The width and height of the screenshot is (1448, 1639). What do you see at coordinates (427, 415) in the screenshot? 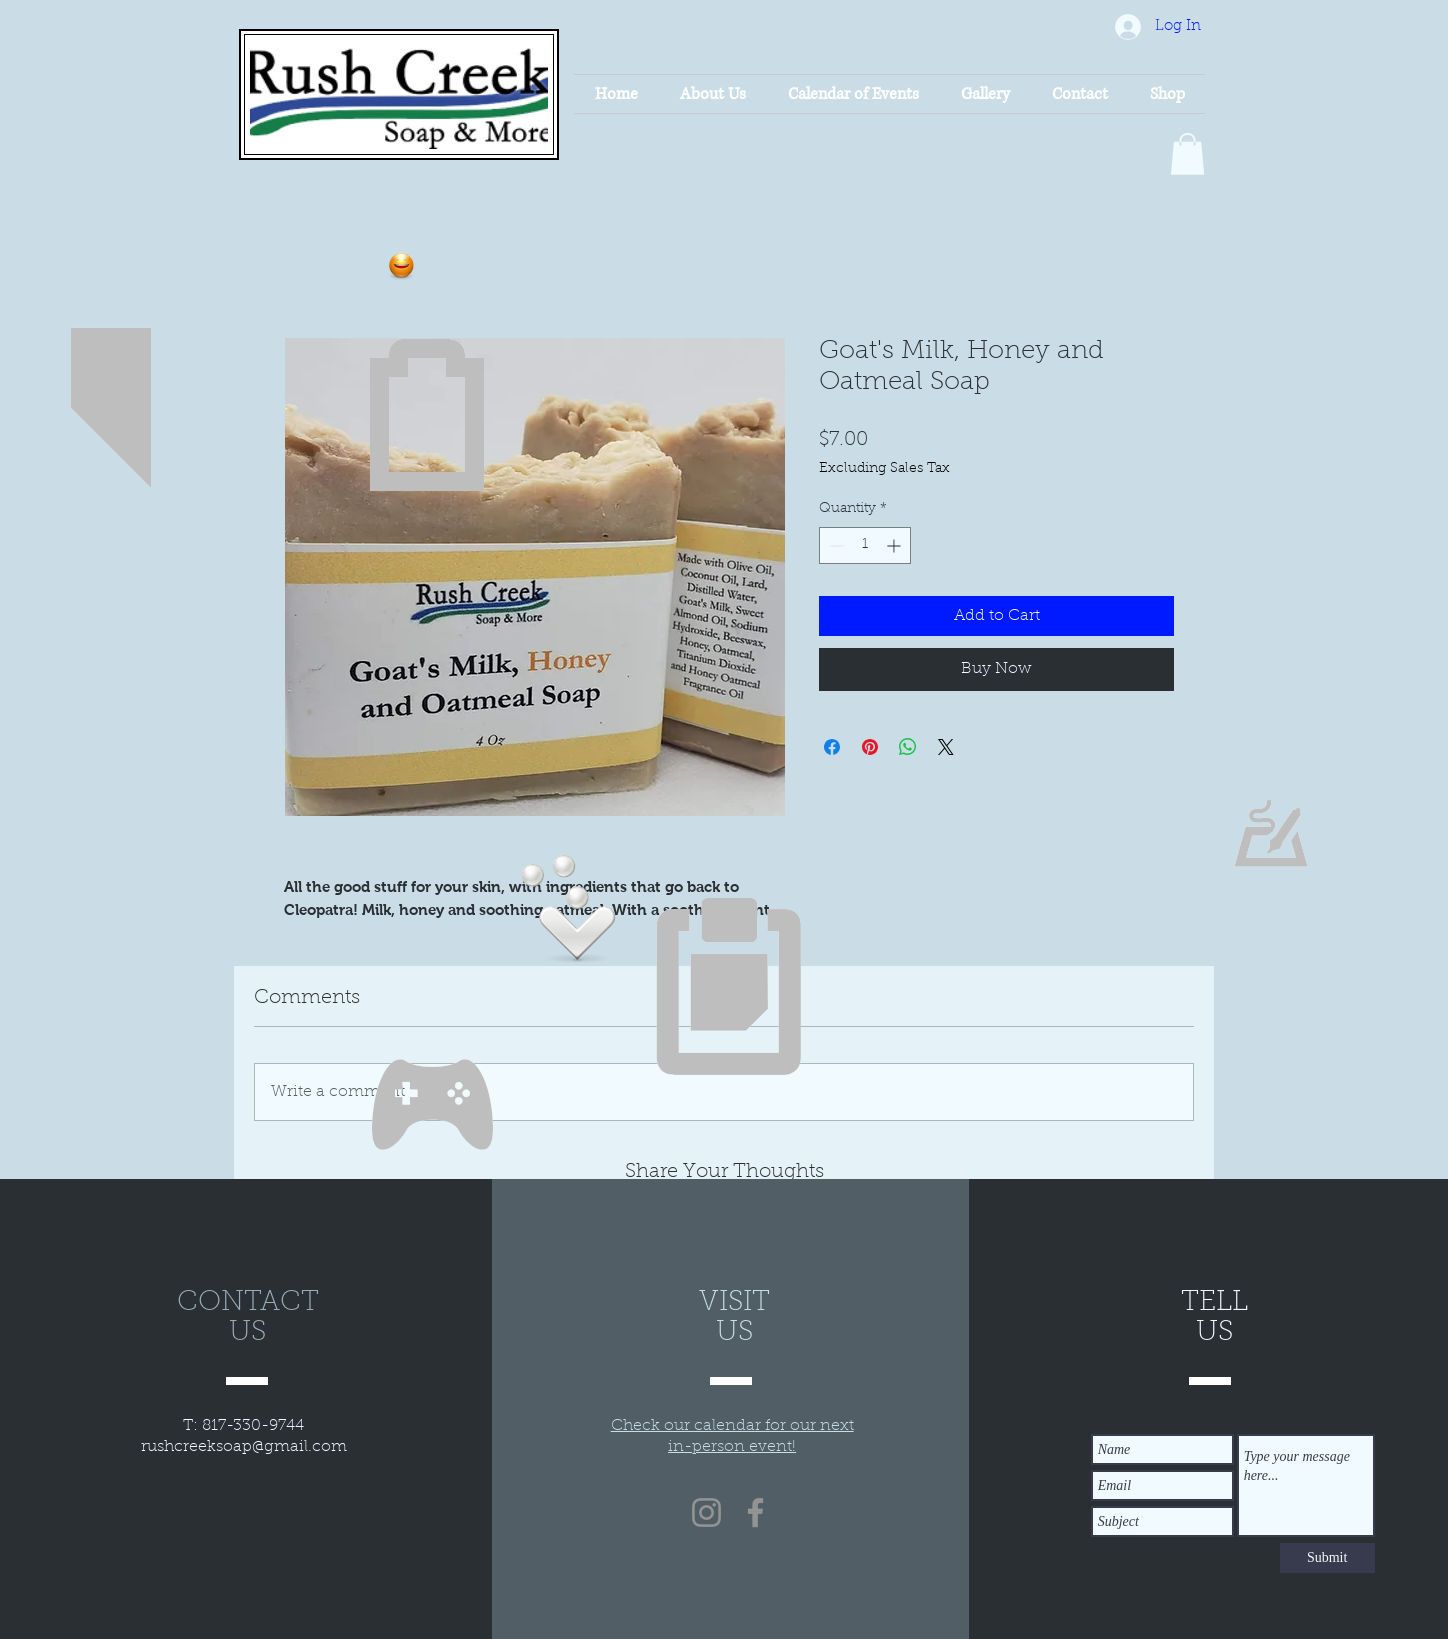
I see `indicates battery is empty or critically low` at bounding box center [427, 415].